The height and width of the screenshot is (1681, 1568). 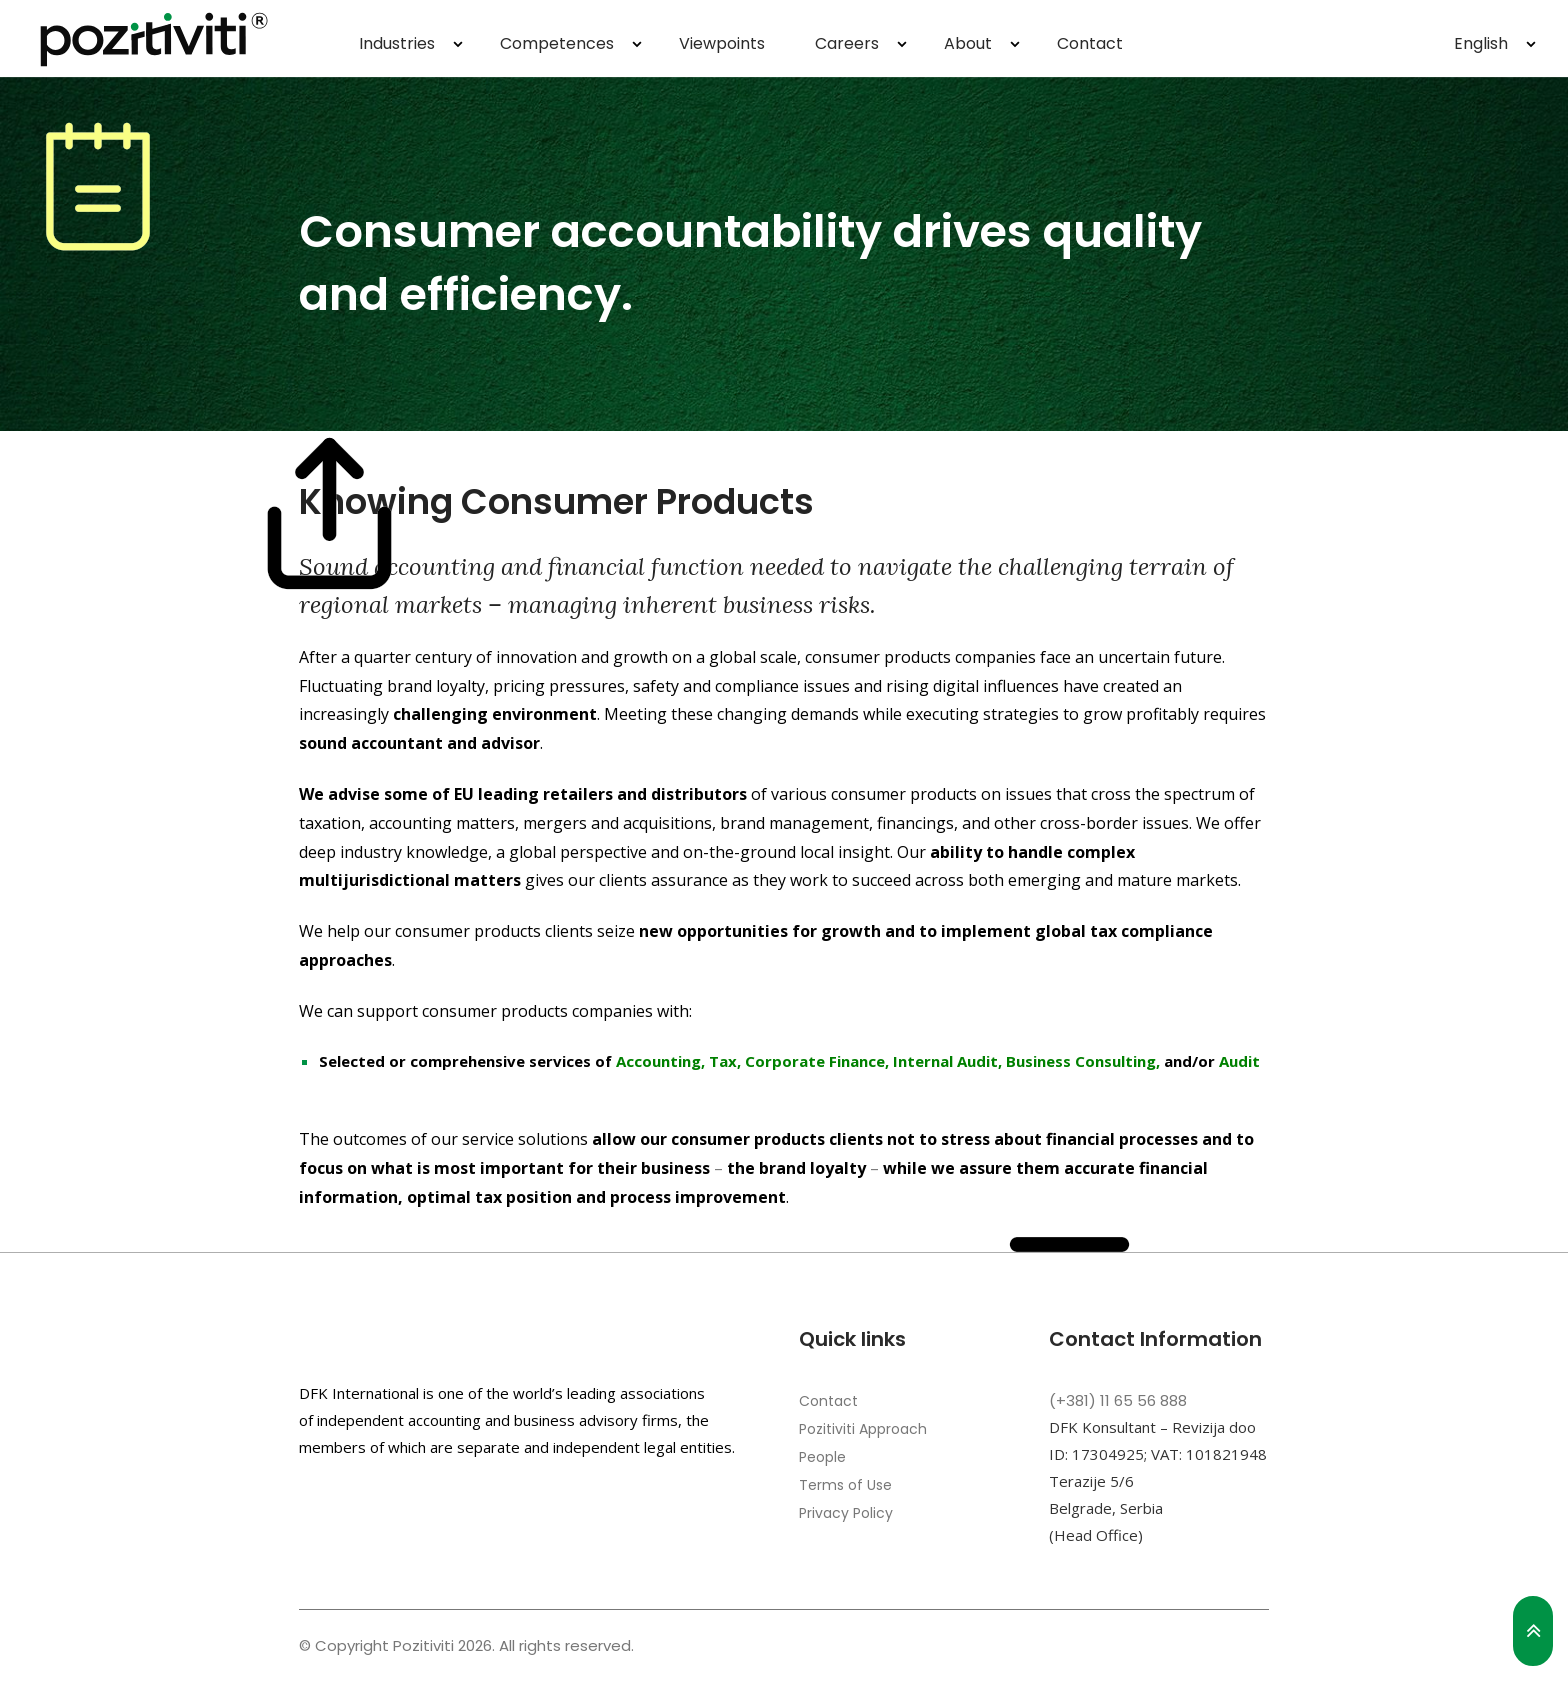 I want to click on open notes or notepad app, so click(x=98, y=189).